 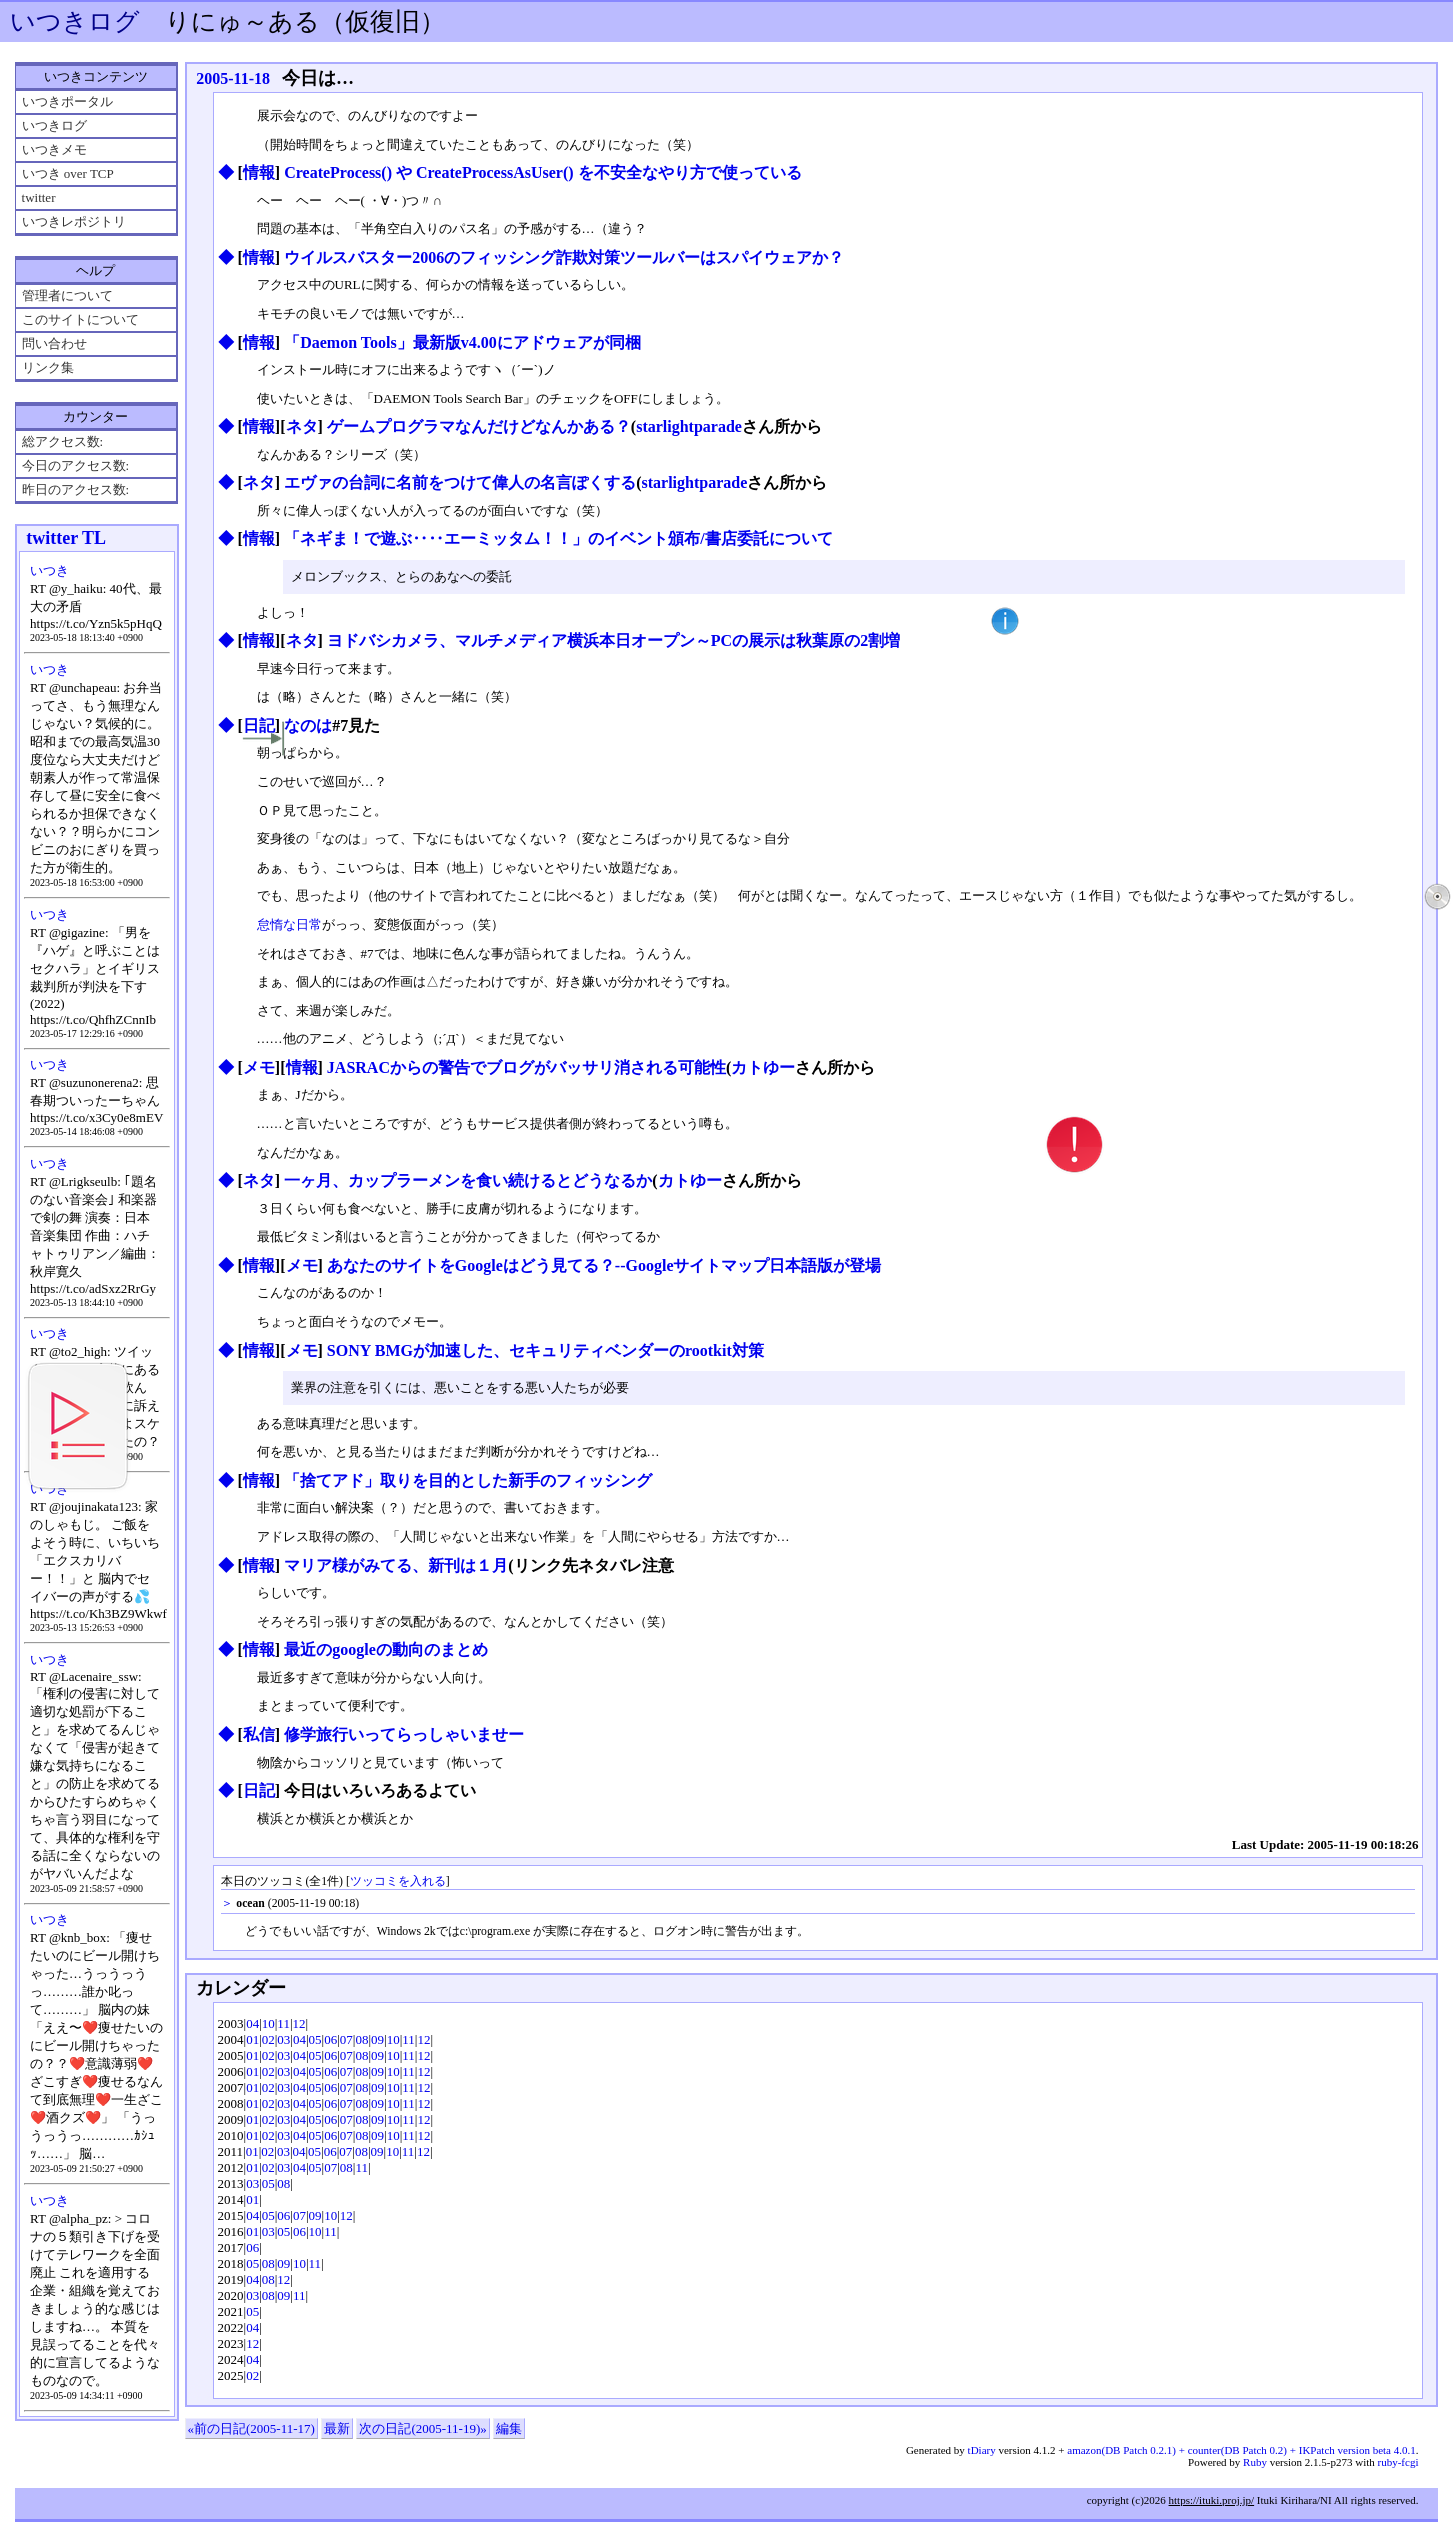 I want to click on indicates a warning or important alert message, so click(x=1074, y=1144).